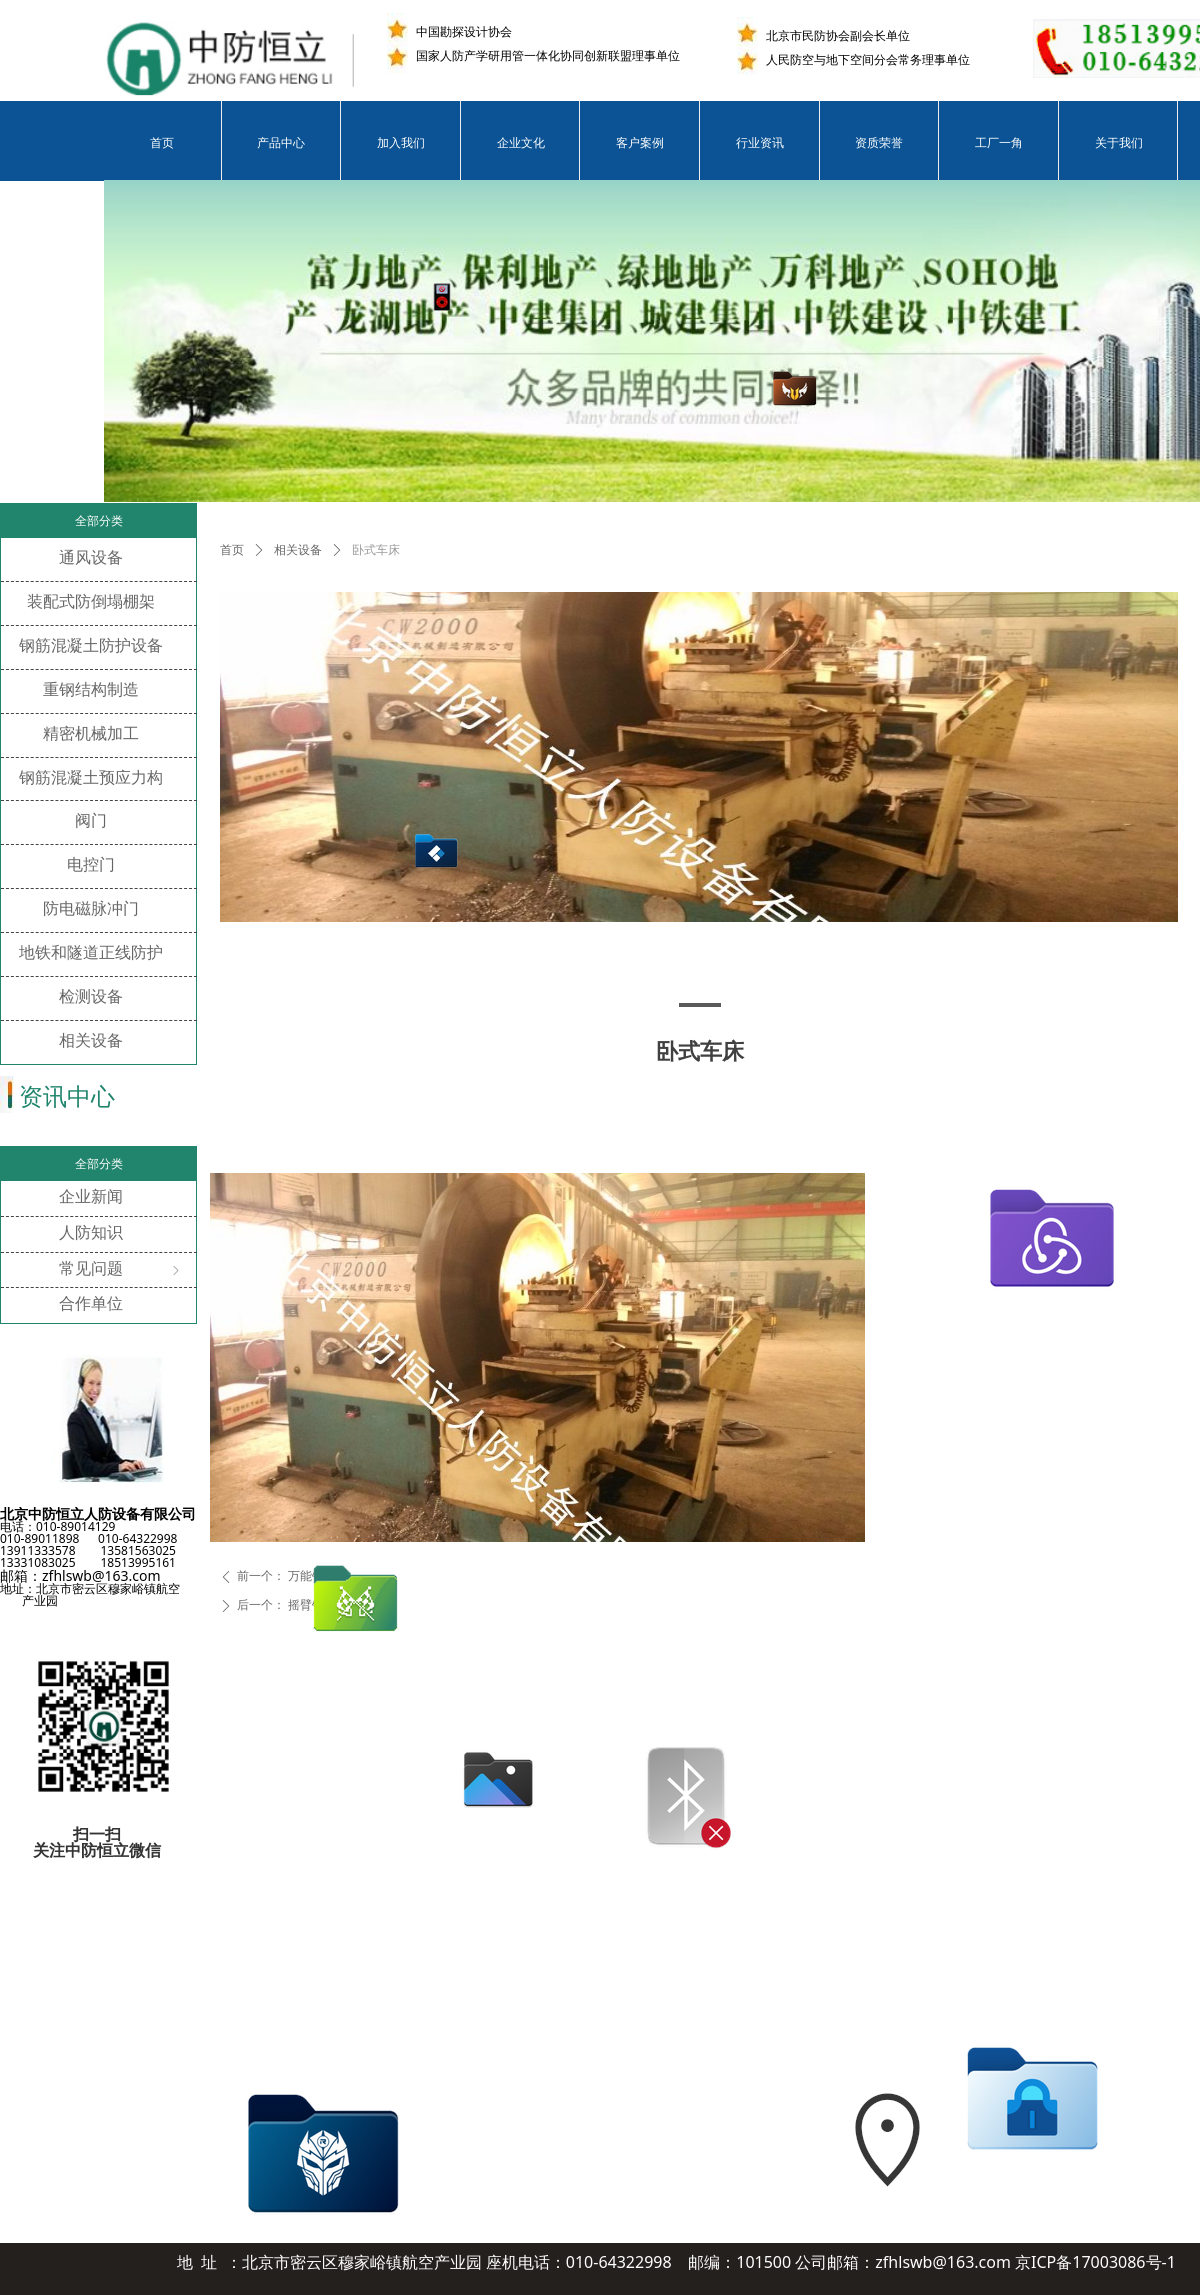 The image size is (1200, 2295). What do you see at coordinates (322, 2157) in the screenshot?
I see `open folder containing rexus gaming files` at bounding box center [322, 2157].